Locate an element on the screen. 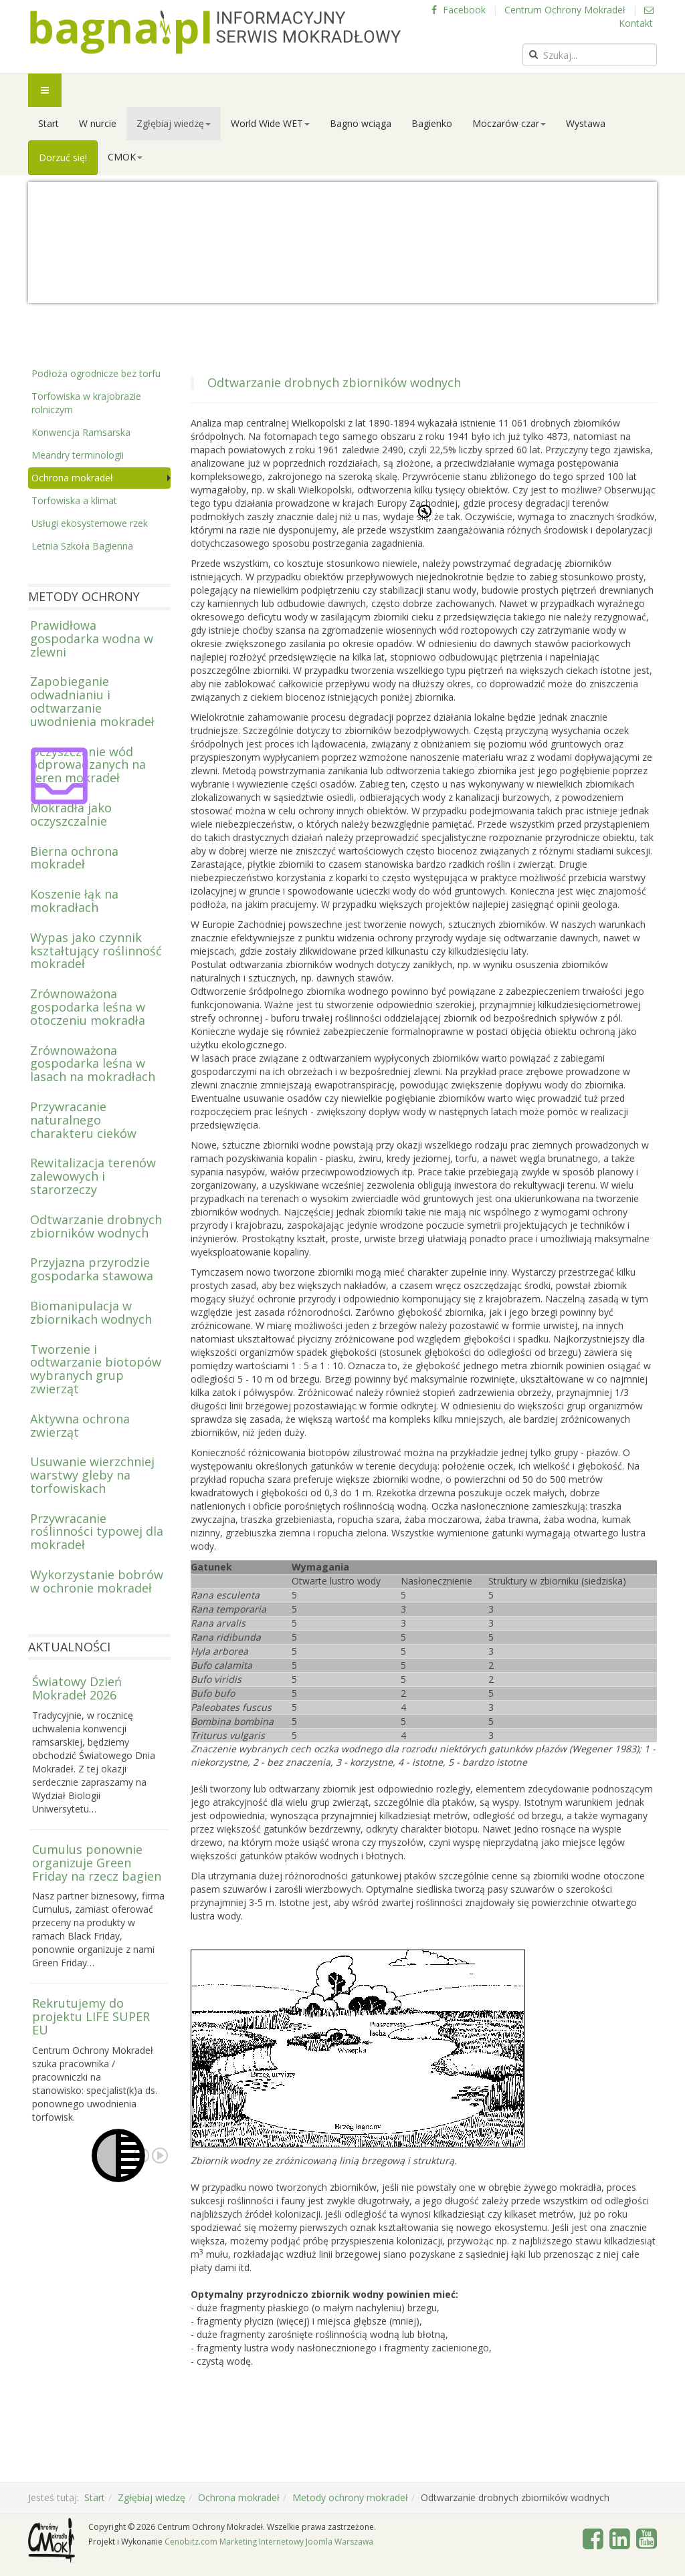 This screenshot has width=685, height=2576. access settings or configuration options is located at coordinates (425, 511).